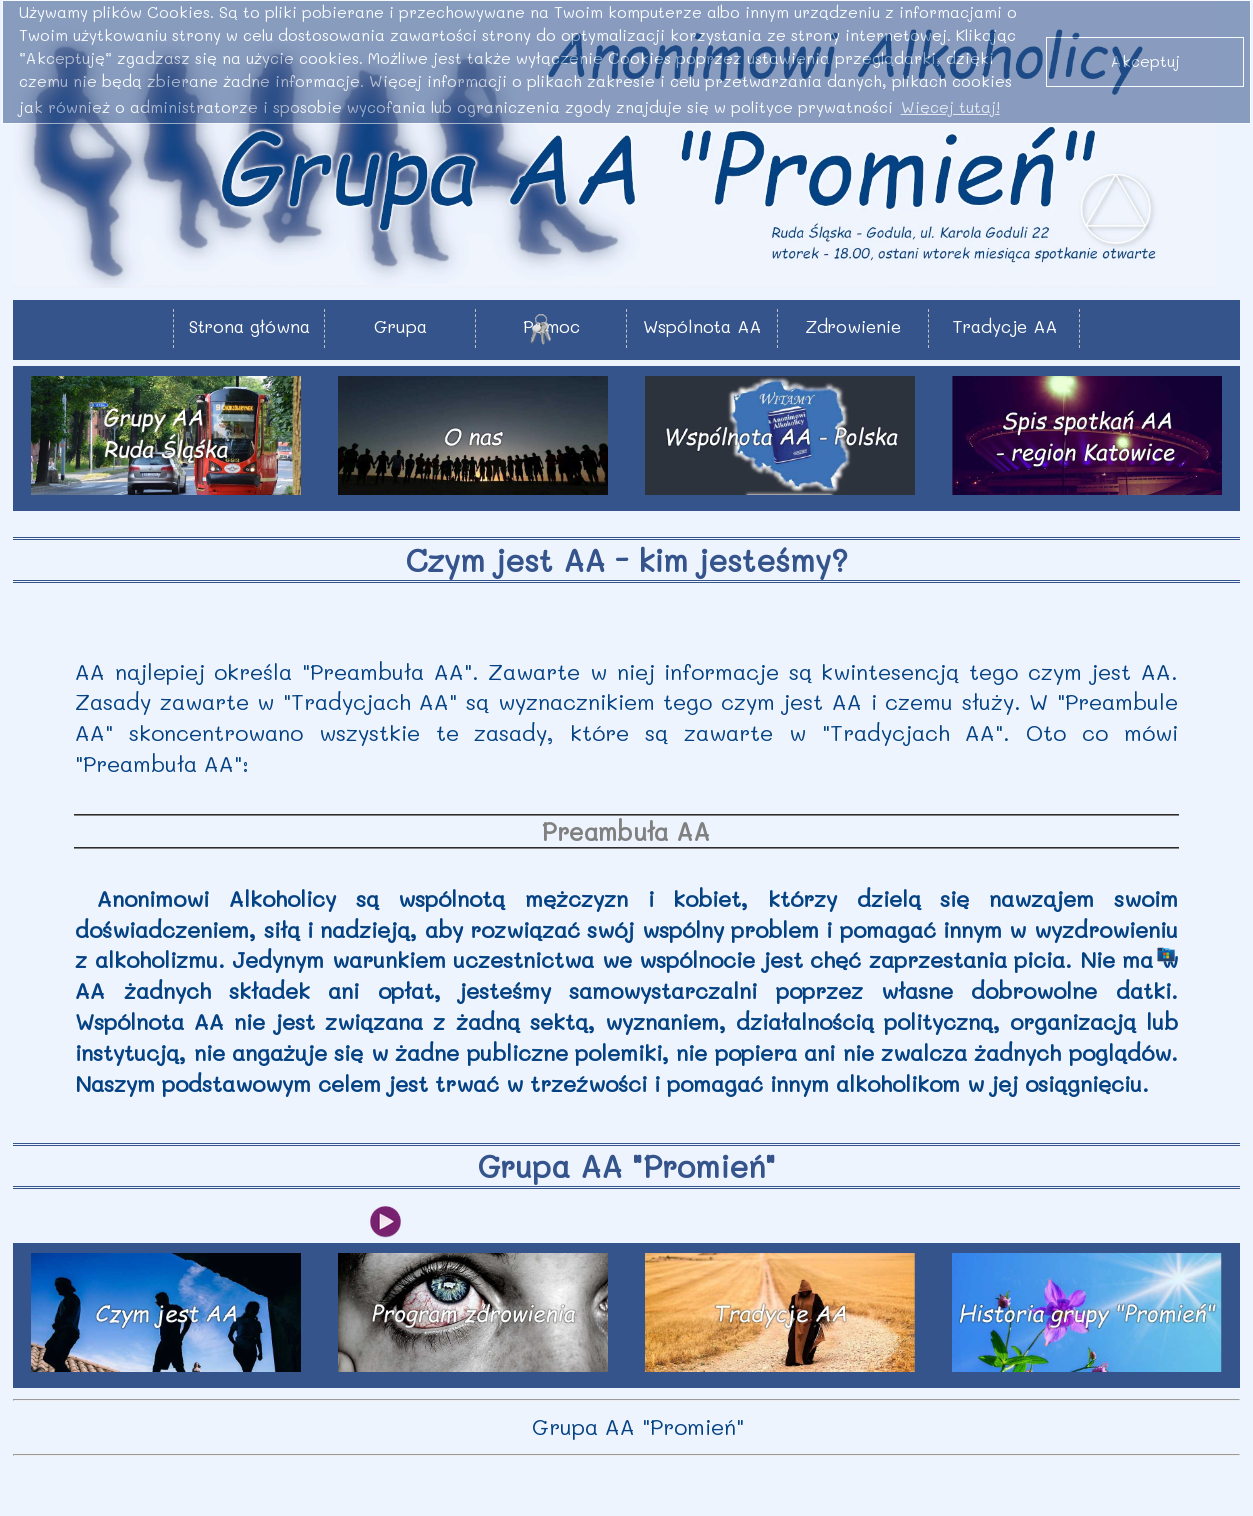 The width and height of the screenshot is (1253, 1516). Describe the element at coordinates (1166, 955) in the screenshot. I see `open microsoft store downloads folder` at that location.